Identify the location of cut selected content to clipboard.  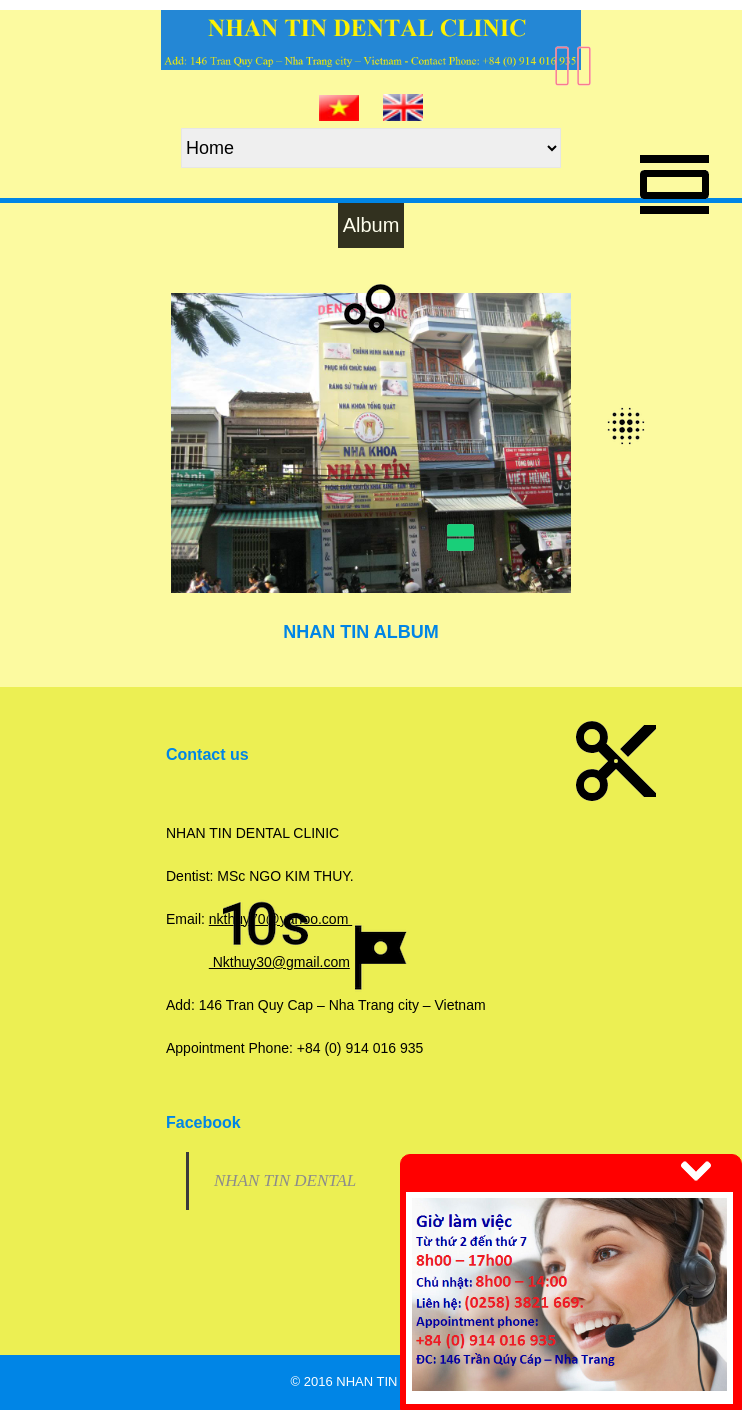
(616, 761).